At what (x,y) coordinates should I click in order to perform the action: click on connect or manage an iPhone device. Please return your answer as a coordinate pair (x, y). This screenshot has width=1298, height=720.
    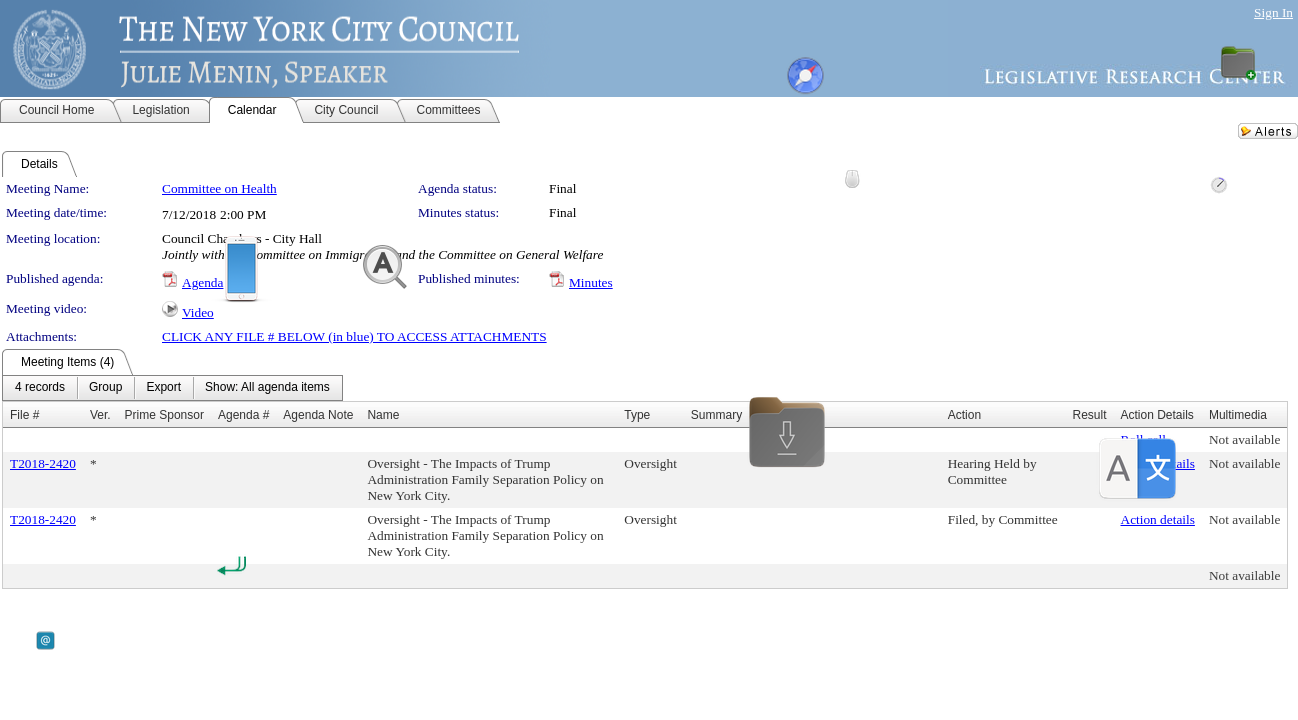
    Looking at the image, I should click on (241, 269).